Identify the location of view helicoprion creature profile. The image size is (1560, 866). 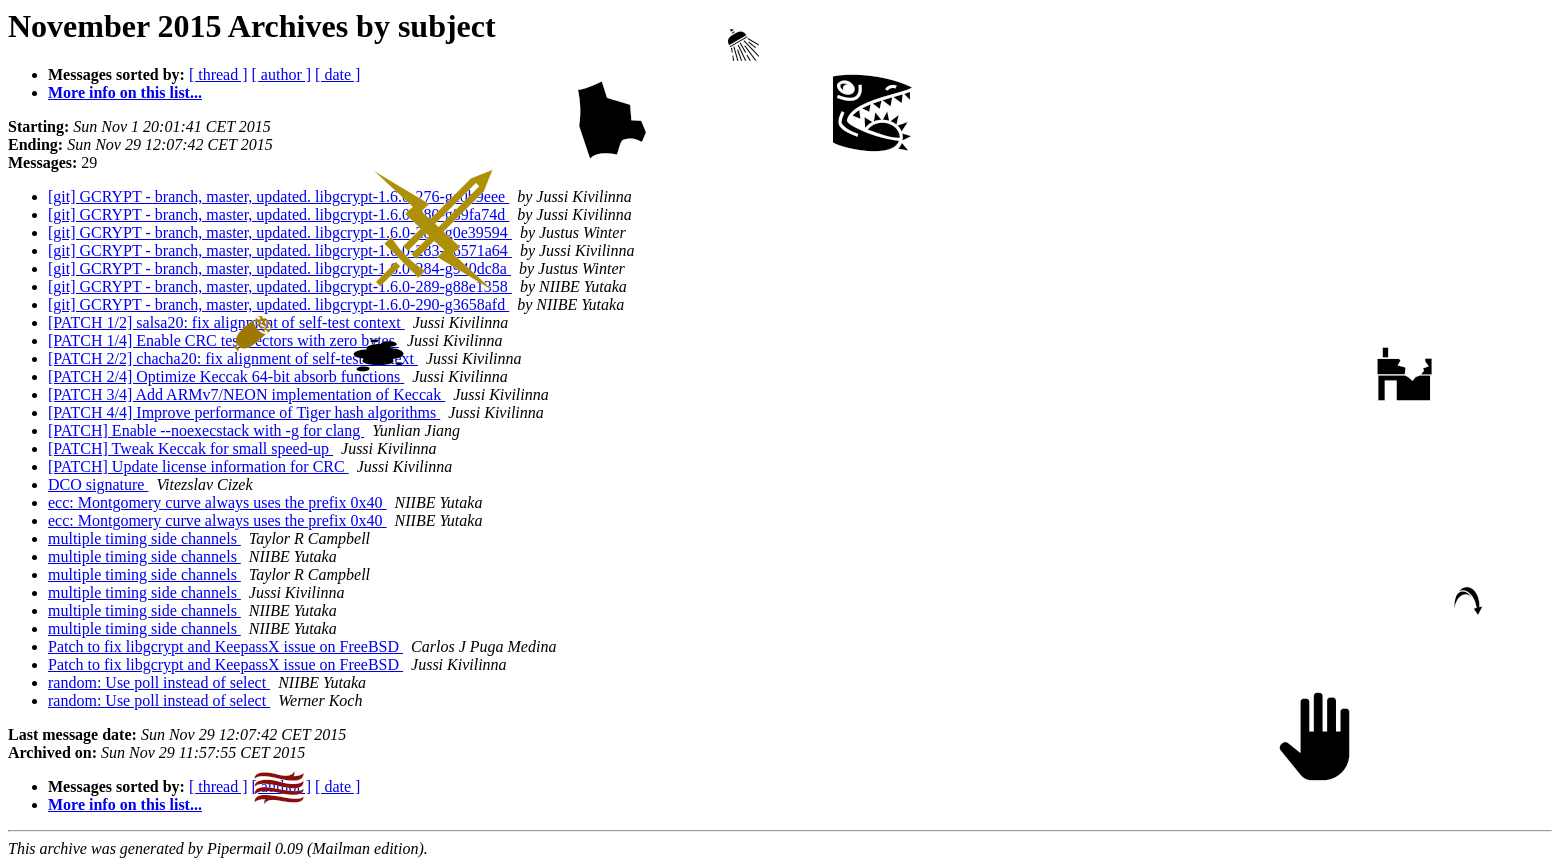
(872, 113).